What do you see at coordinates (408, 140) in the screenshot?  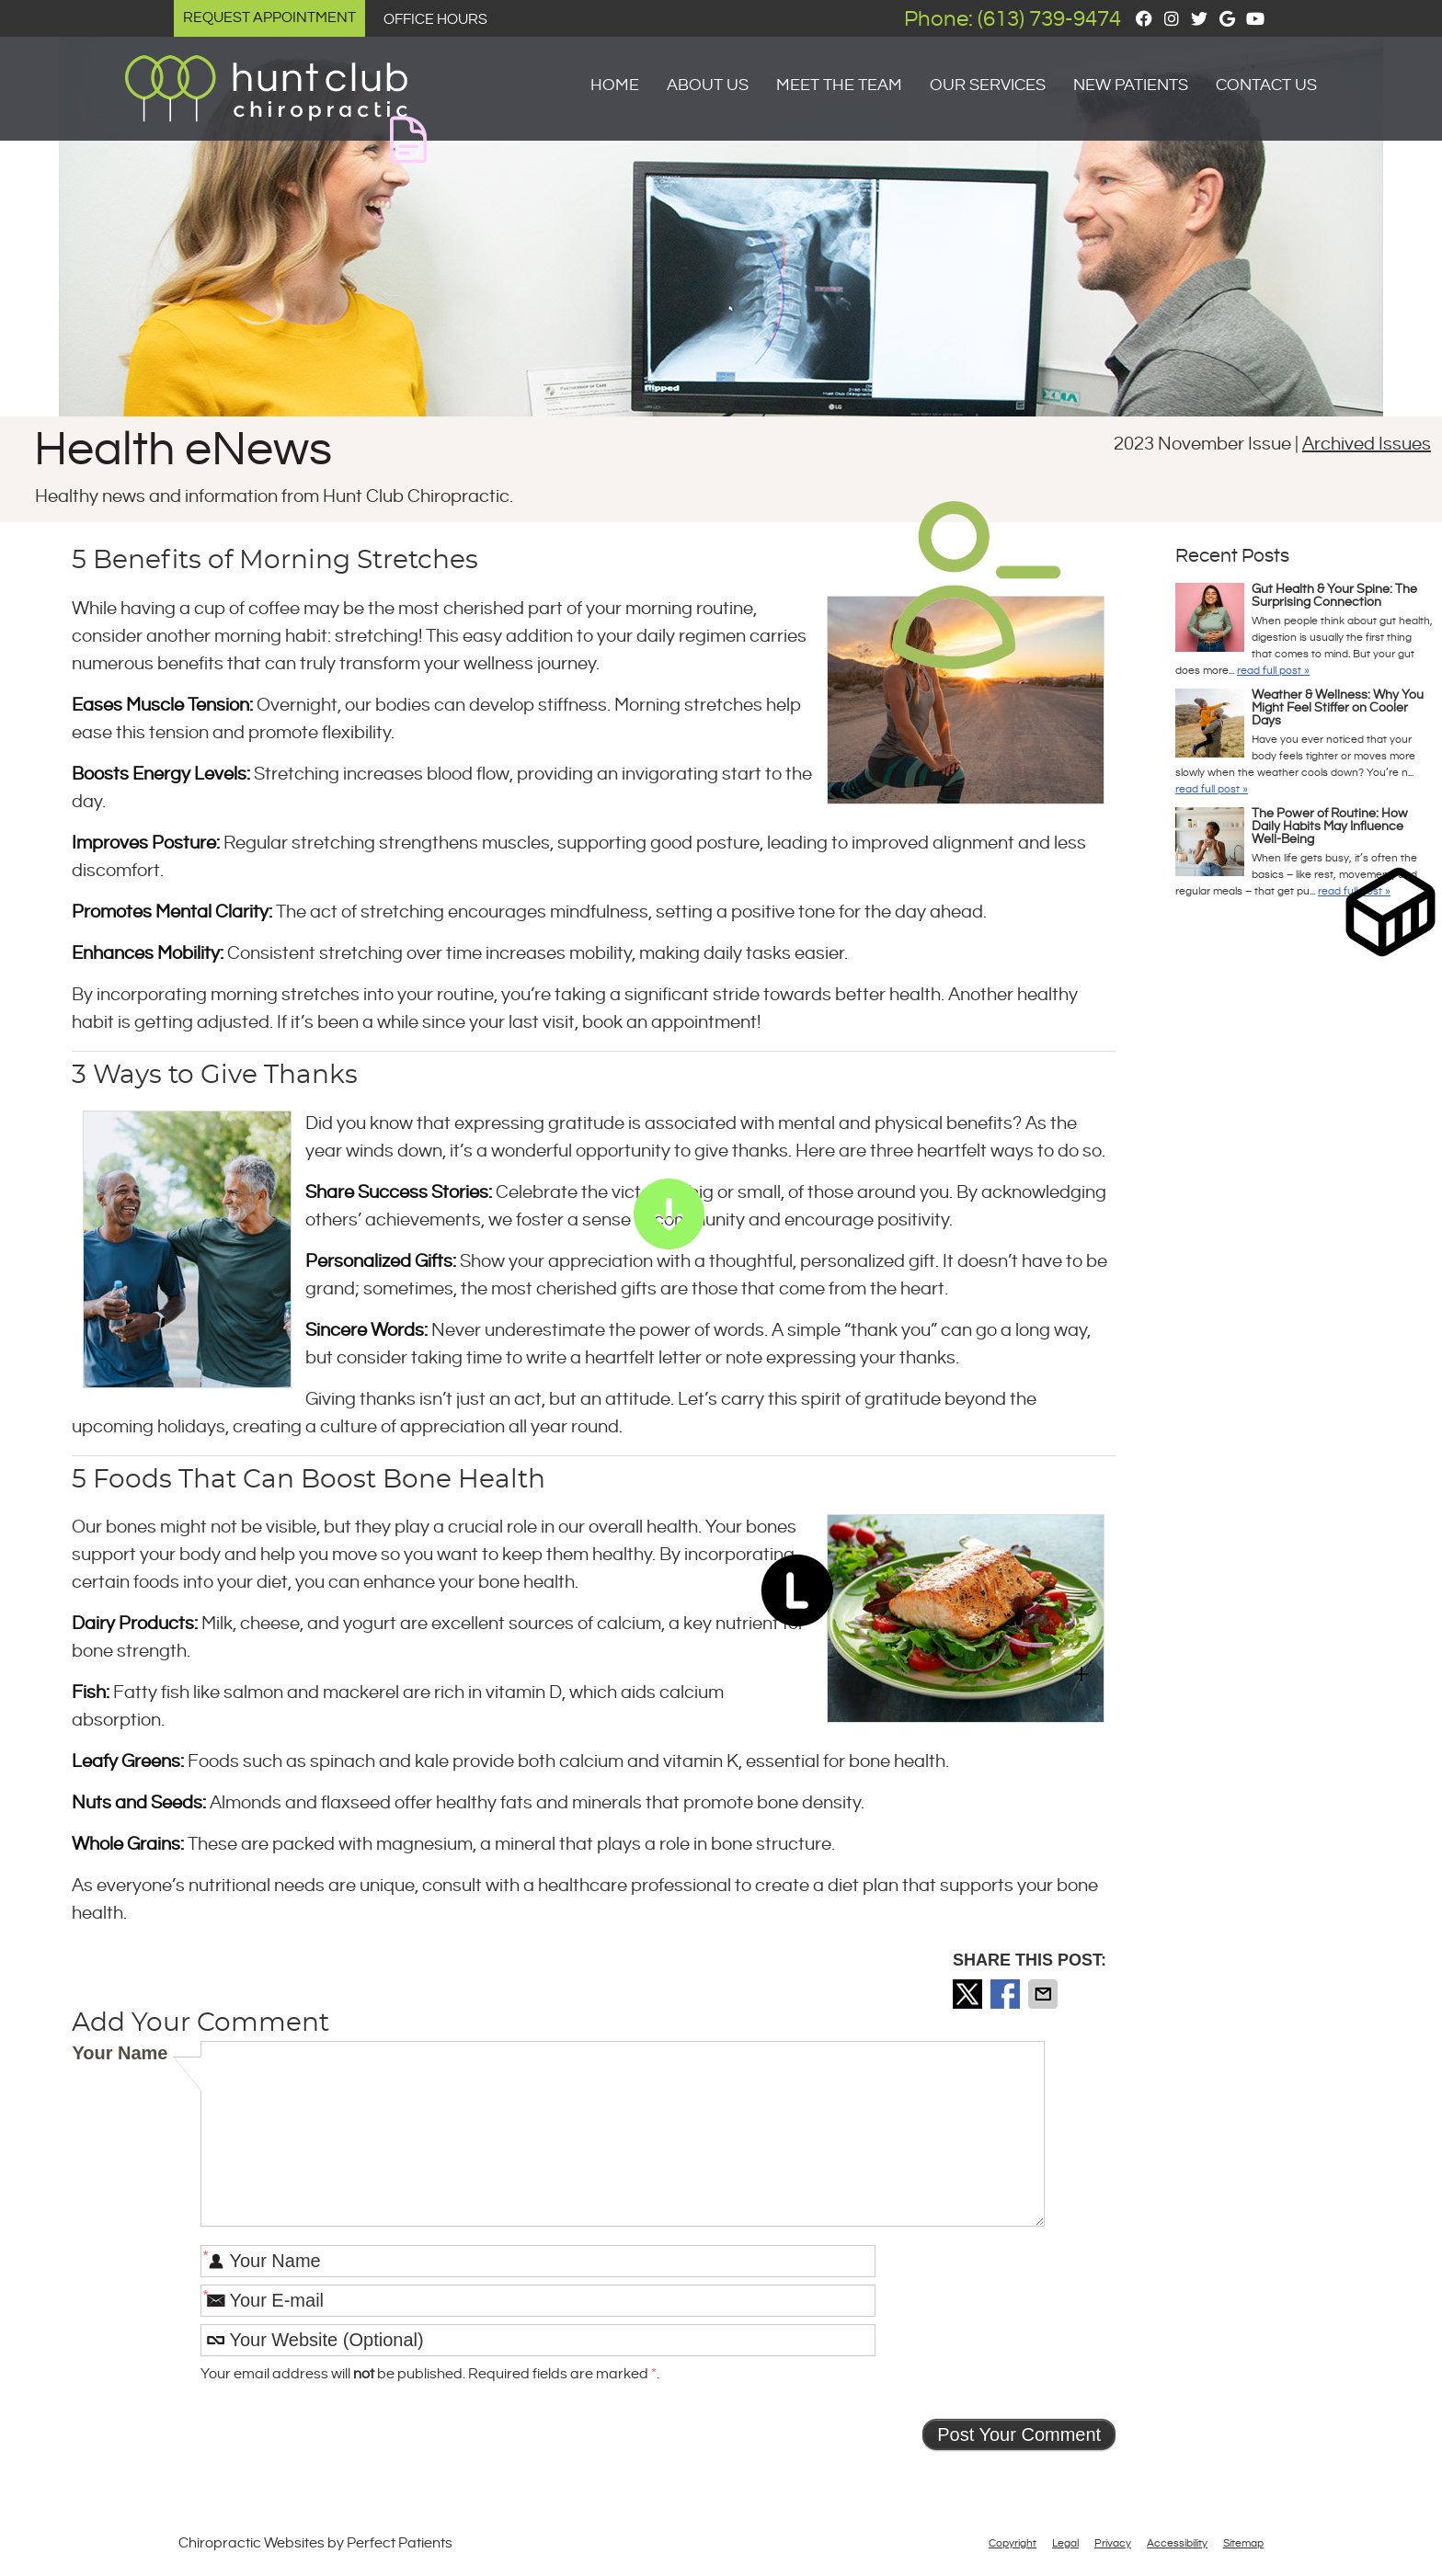 I see `view document details` at bounding box center [408, 140].